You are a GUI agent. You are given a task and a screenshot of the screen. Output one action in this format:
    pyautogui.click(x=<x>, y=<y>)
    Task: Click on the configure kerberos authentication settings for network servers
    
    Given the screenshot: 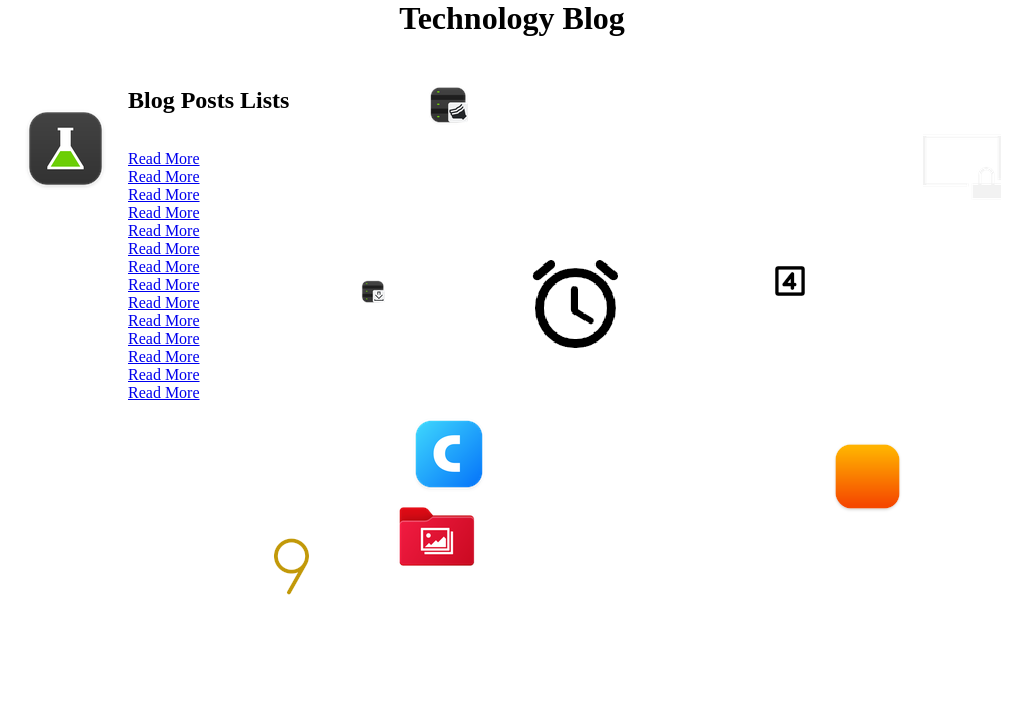 What is the action you would take?
    pyautogui.click(x=448, y=105)
    